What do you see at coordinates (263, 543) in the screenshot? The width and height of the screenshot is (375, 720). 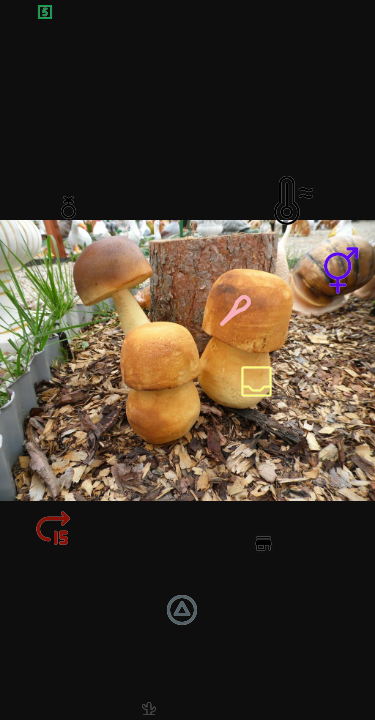 I see `find nearby stores or shops` at bounding box center [263, 543].